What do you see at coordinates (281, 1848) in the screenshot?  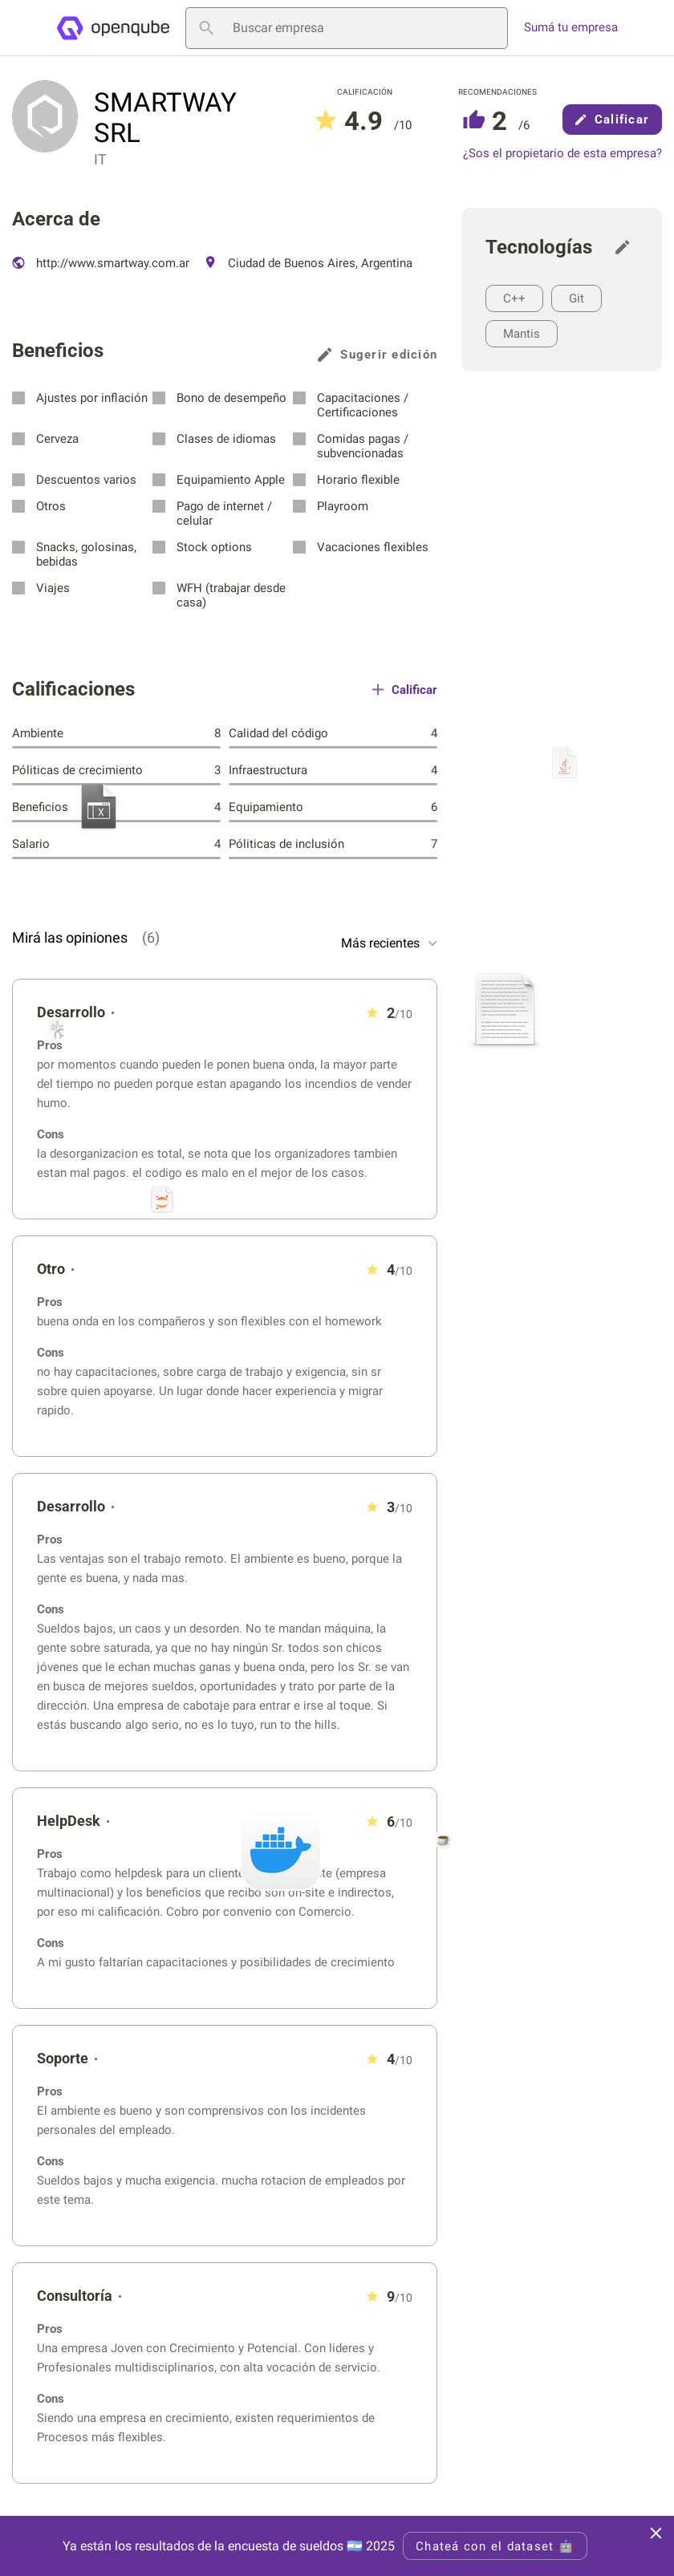 I see `open whaler docker container management app` at bounding box center [281, 1848].